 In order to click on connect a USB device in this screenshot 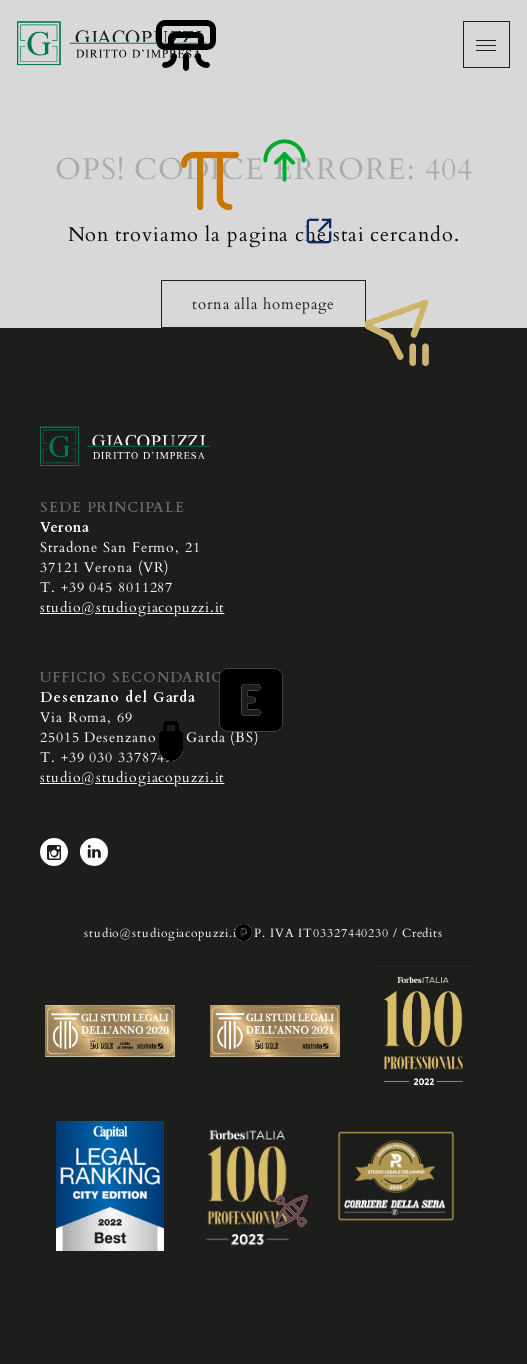, I will do `click(171, 741)`.